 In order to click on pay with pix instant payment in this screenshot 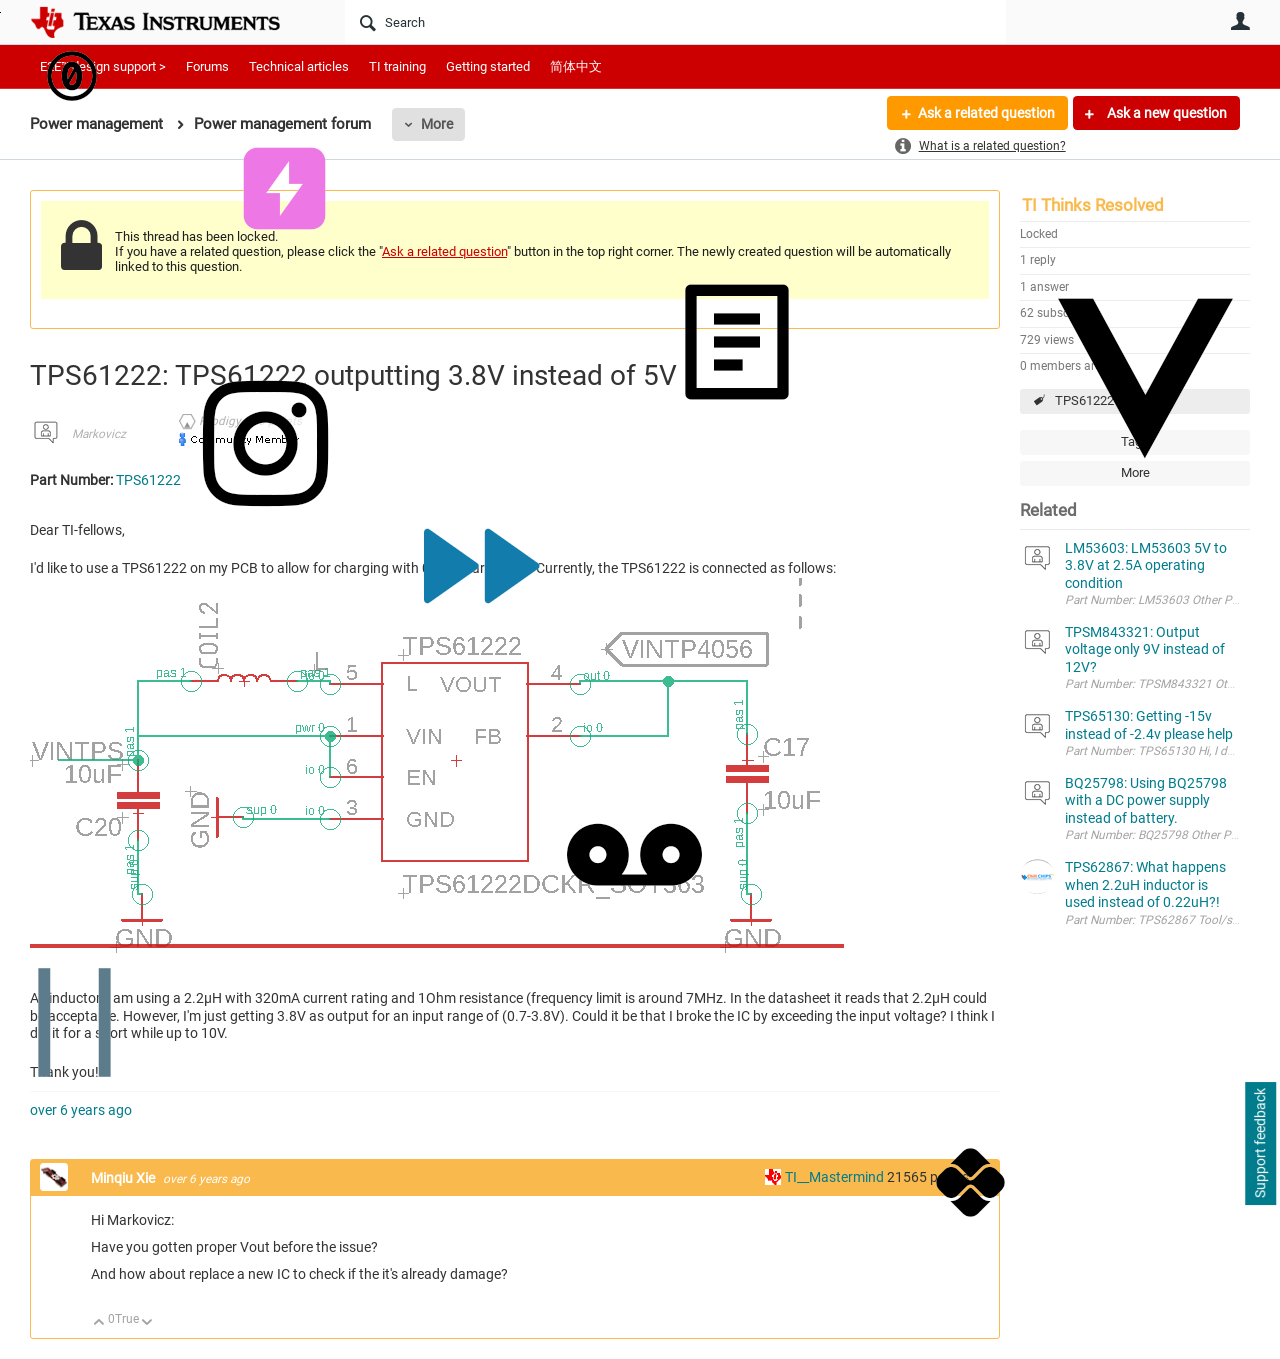, I will do `click(970, 1182)`.